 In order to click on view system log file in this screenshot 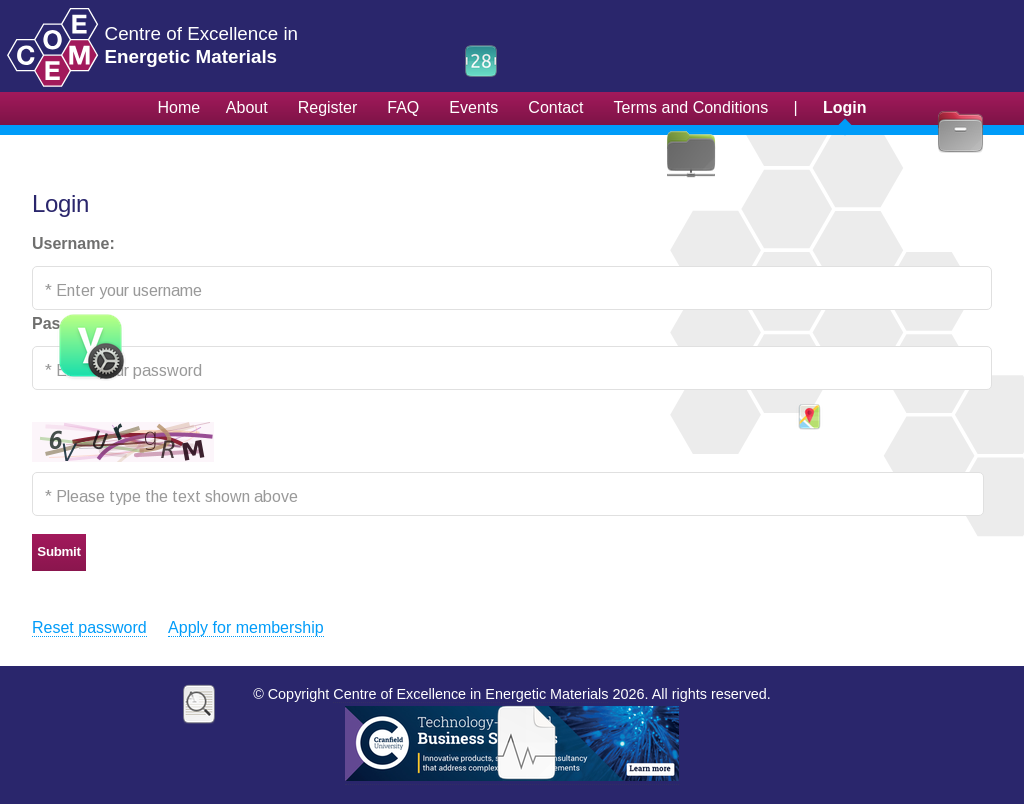, I will do `click(526, 742)`.